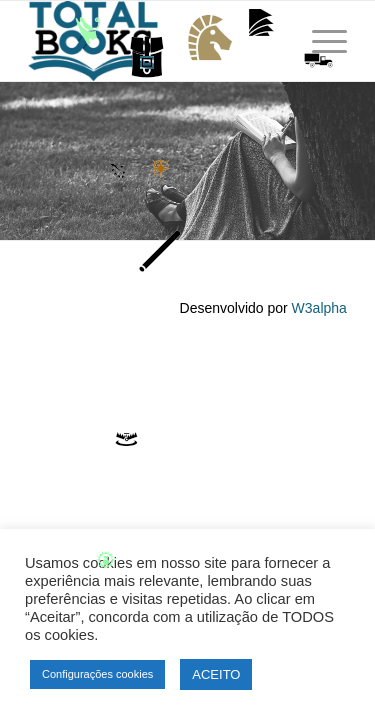 This screenshot has height=720, width=375. I want to click on blackcurrant berry ingredient in a cooking or crafting game, so click(118, 171).